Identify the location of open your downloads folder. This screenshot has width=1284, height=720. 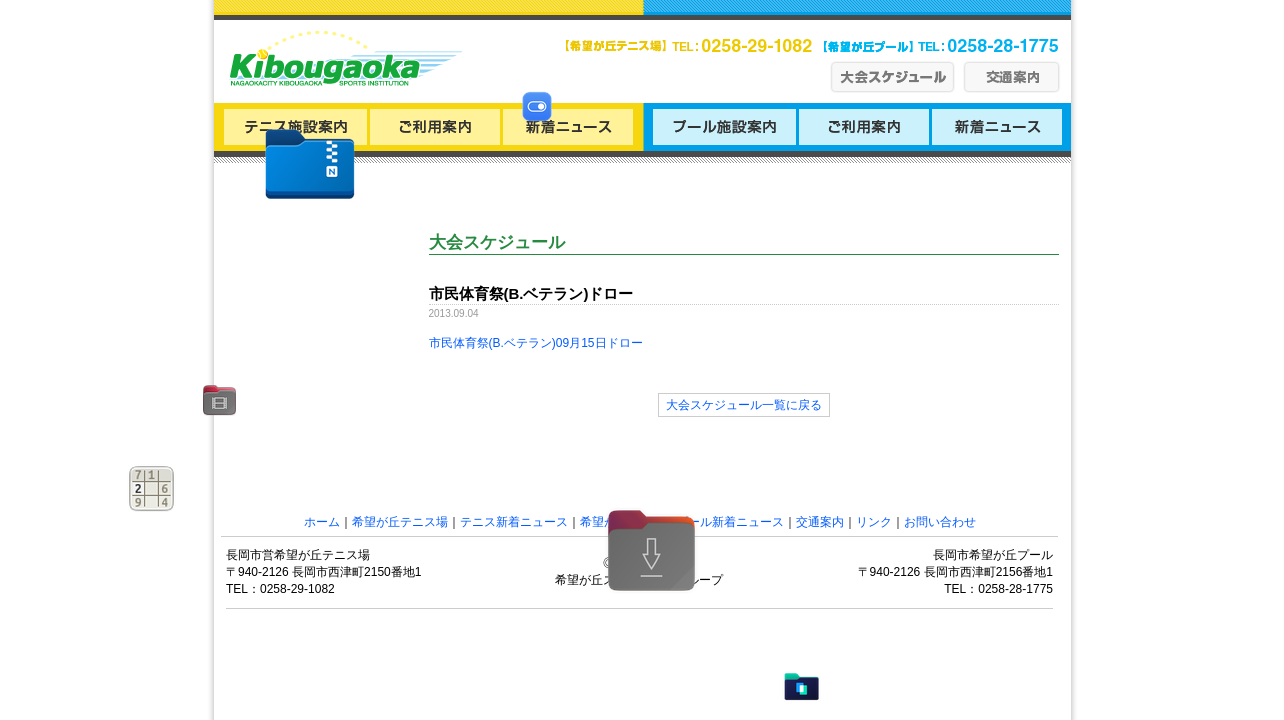
(651, 550).